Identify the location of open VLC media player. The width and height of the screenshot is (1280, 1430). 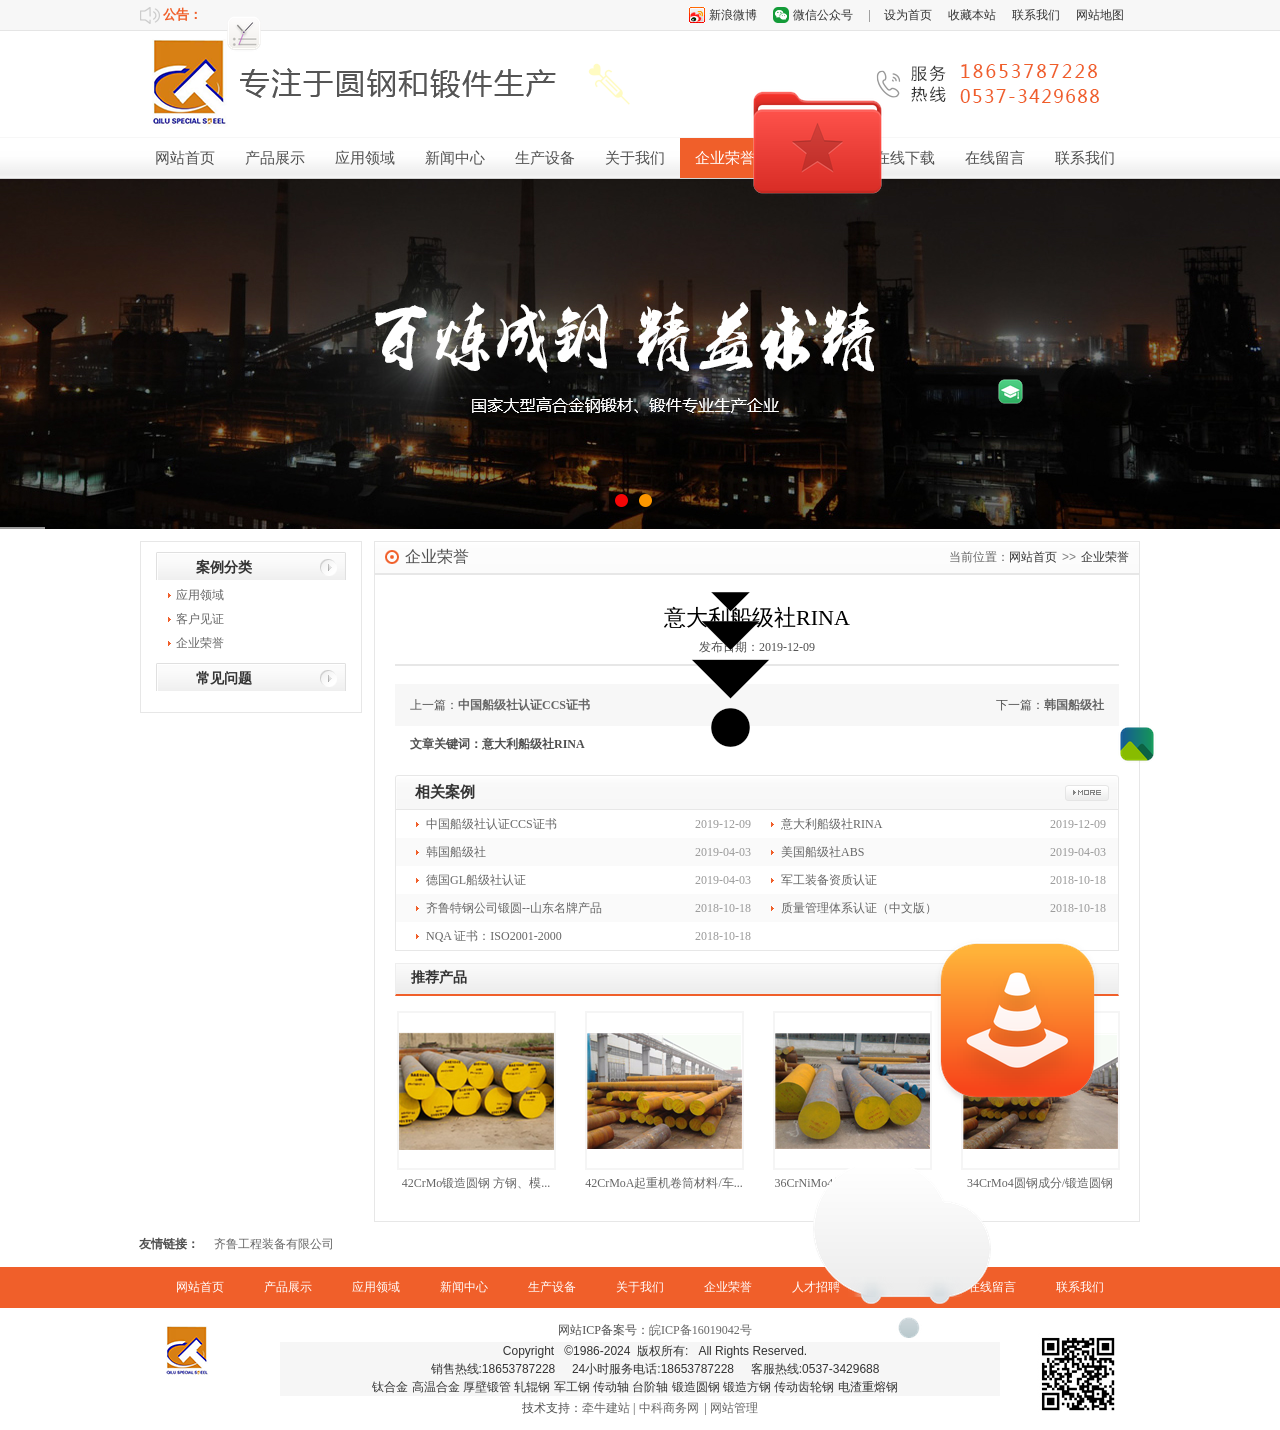
(1017, 1020).